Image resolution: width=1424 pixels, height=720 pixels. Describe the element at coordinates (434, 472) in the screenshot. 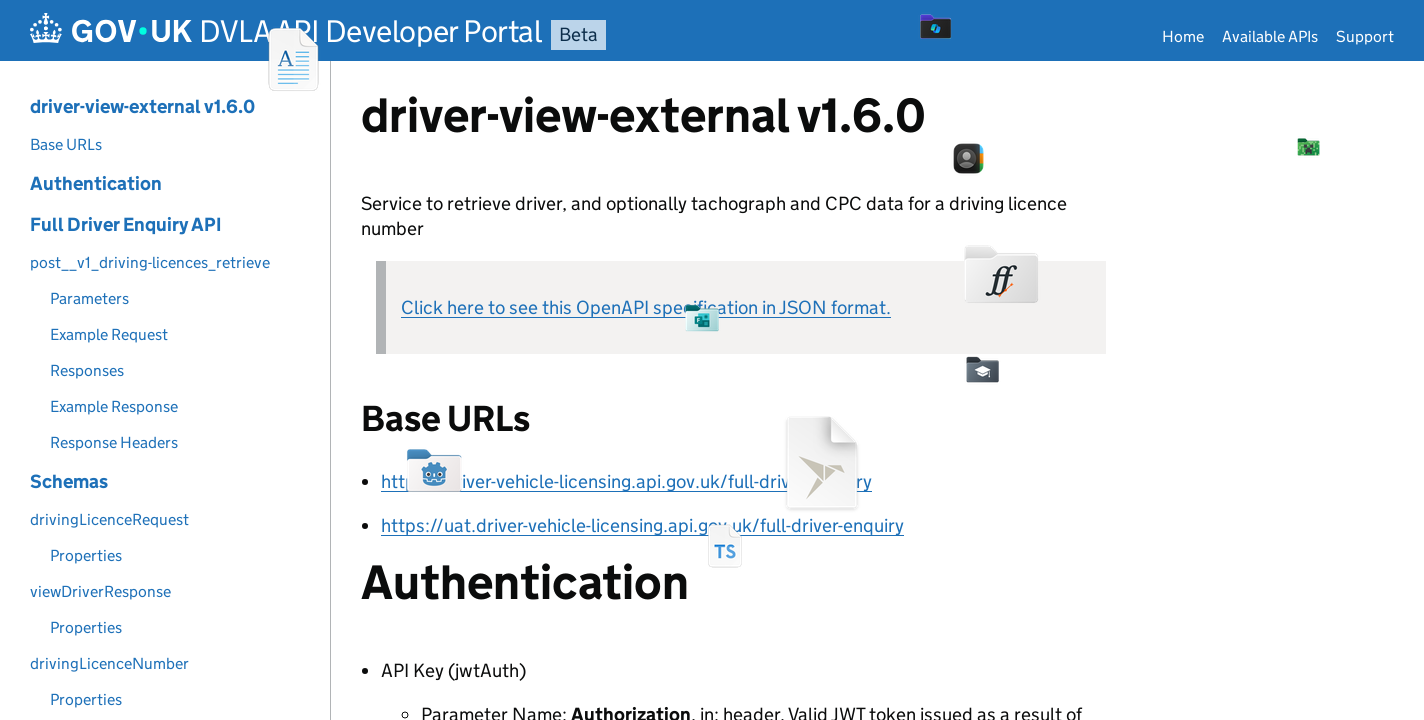

I see `folder containing godot engine project files` at that location.